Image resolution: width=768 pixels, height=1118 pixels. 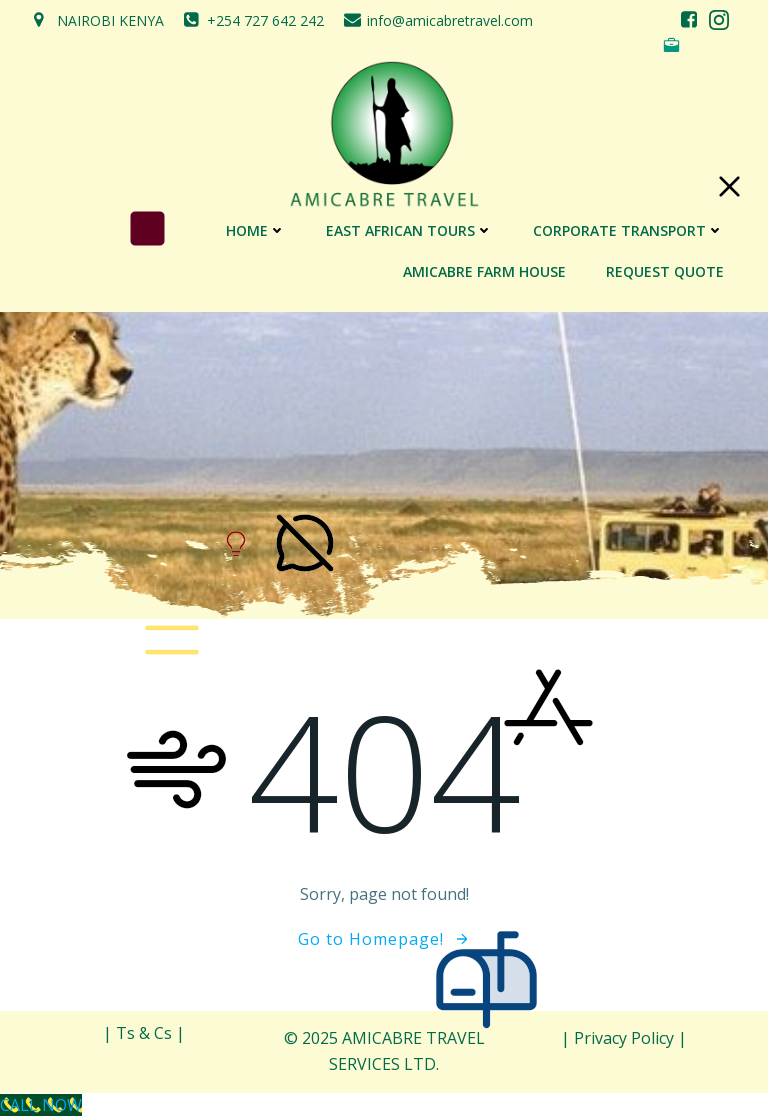 I want to click on access your mailbox or inbox, so click(x=486, y=981).